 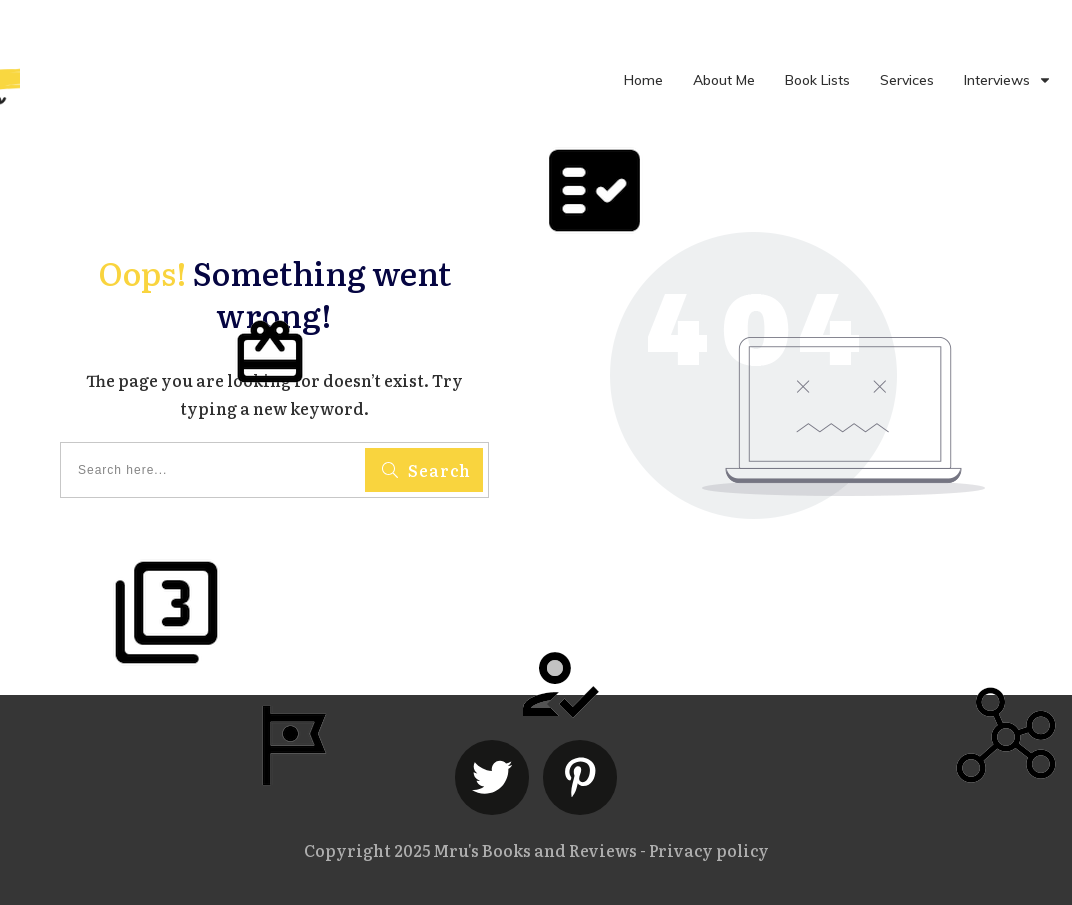 I want to click on verify checklist items, so click(x=594, y=190).